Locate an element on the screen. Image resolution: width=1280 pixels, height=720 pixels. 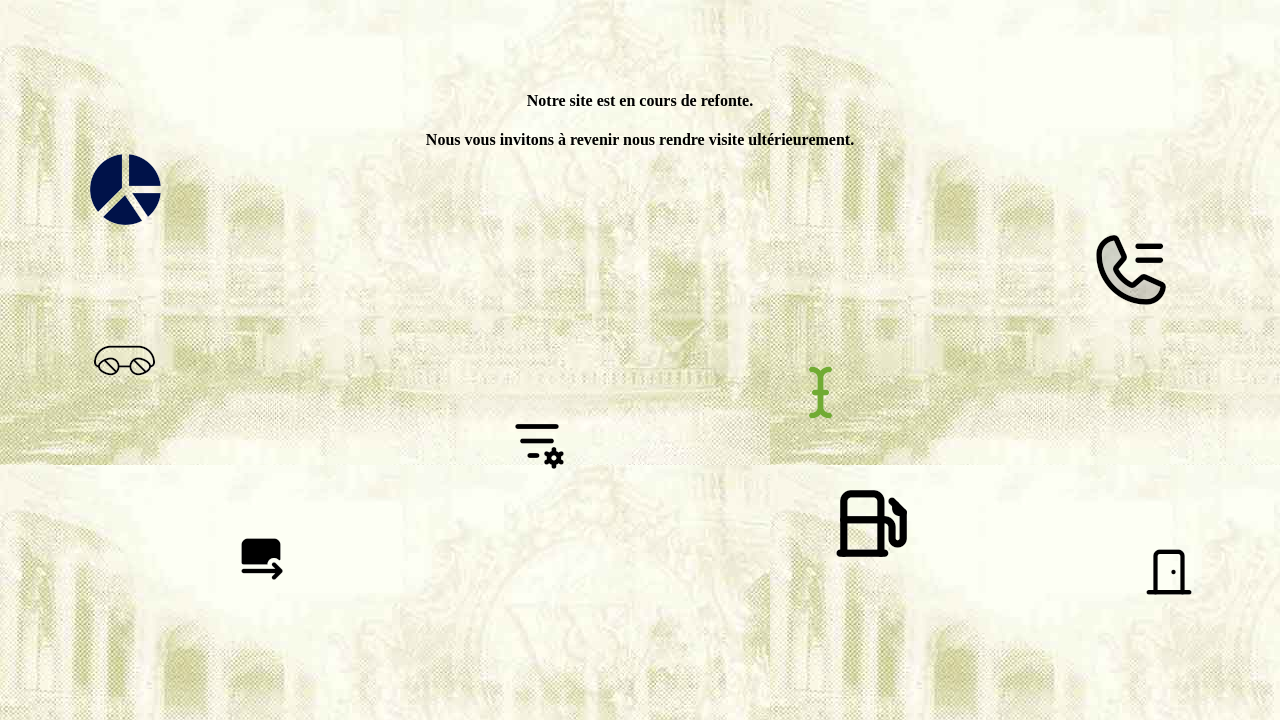
view contact list is located at coordinates (1132, 268).